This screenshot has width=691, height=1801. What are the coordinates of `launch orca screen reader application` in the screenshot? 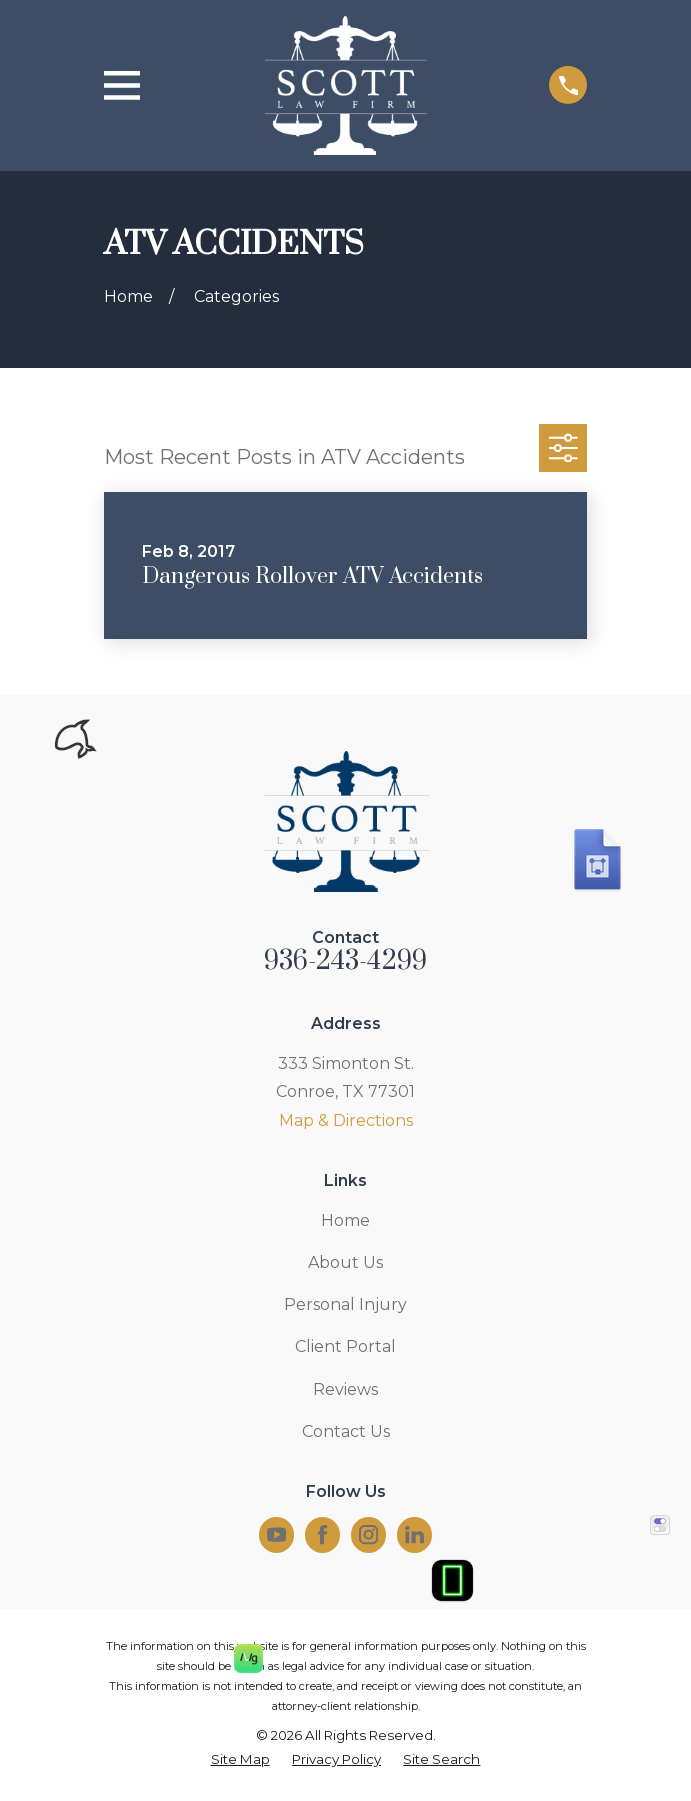 It's located at (75, 739).